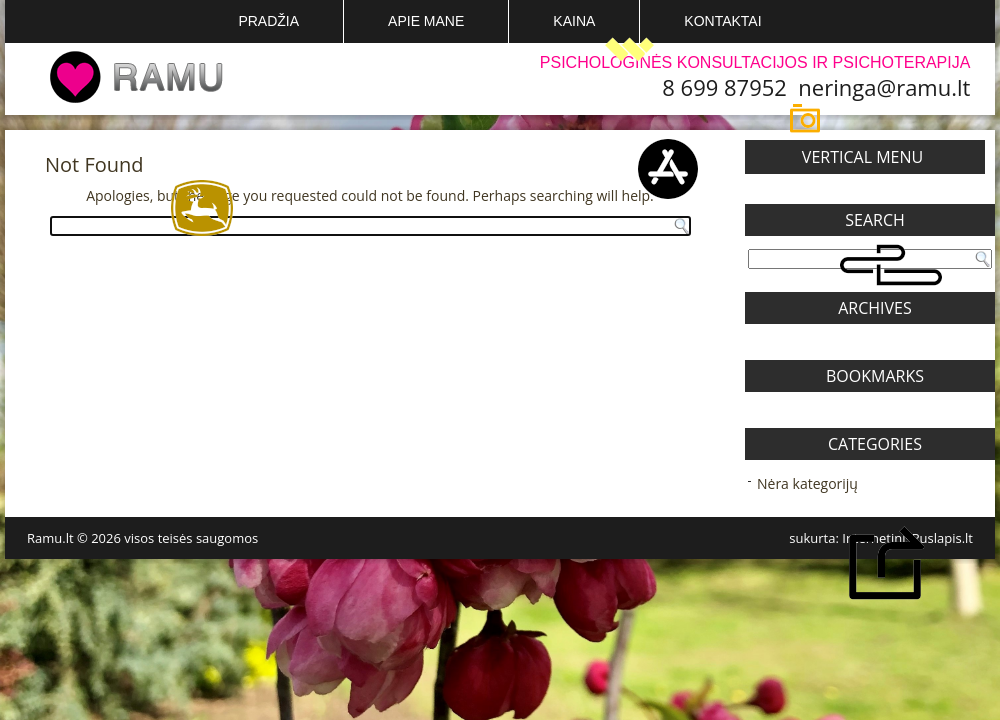  Describe the element at coordinates (668, 169) in the screenshot. I see `open the Apple App Store` at that location.